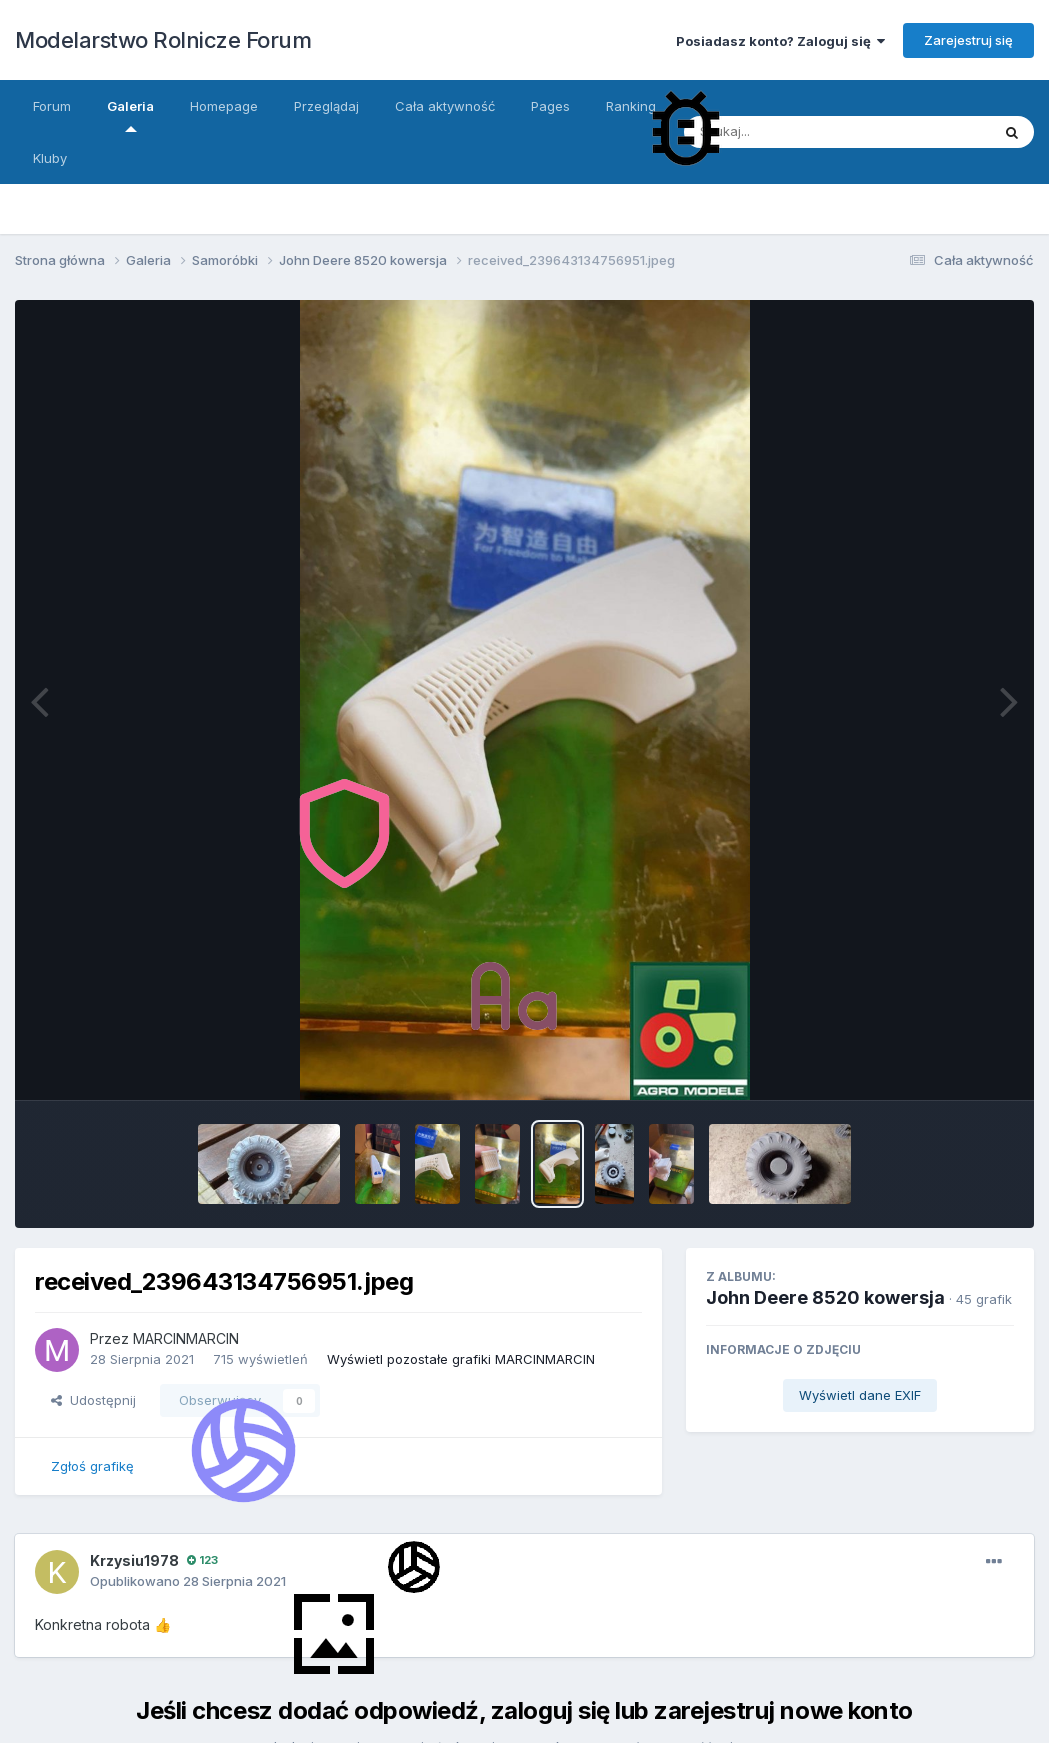 This screenshot has width=1049, height=1743. Describe the element at coordinates (243, 1450) in the screenshot. I see `view volleyball or beach sports activities` at that location.